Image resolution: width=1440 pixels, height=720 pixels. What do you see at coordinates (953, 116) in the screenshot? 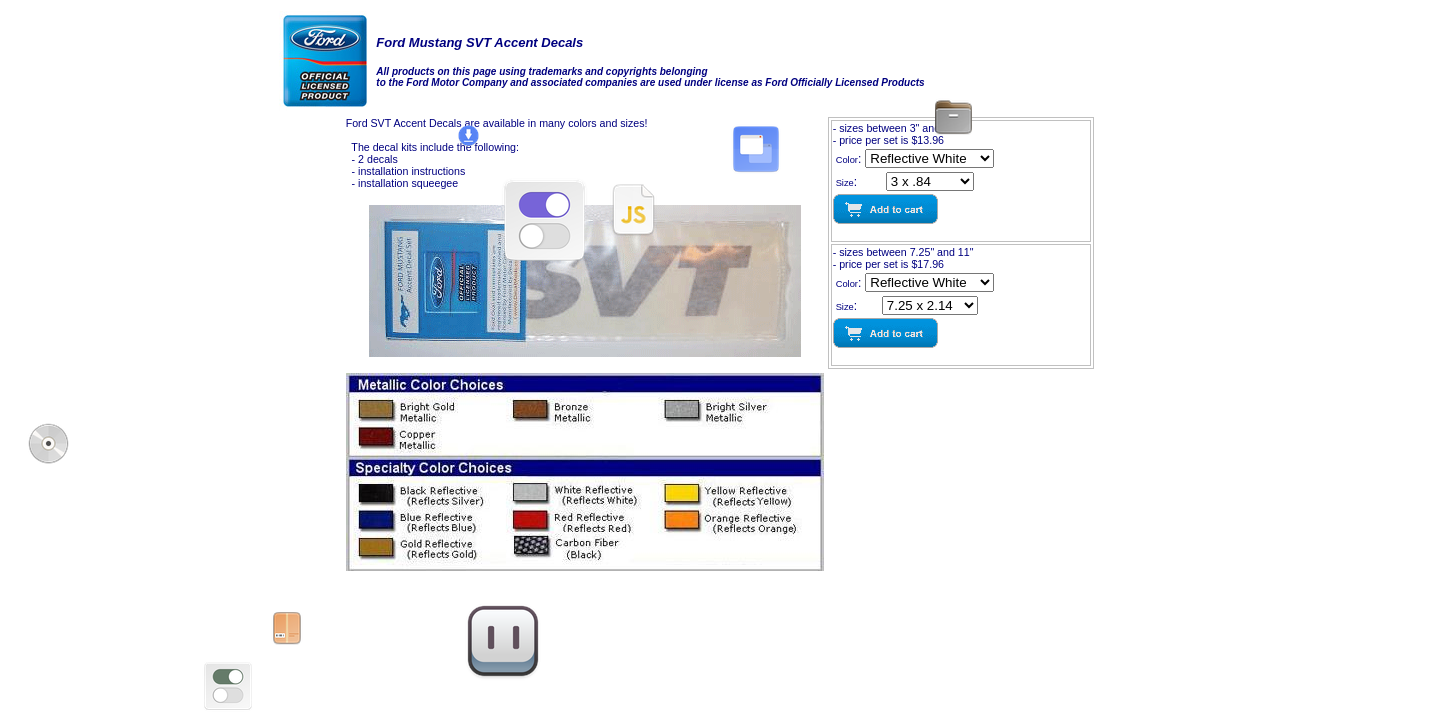
I see `open the file manager` at bounding box center [953, 116].